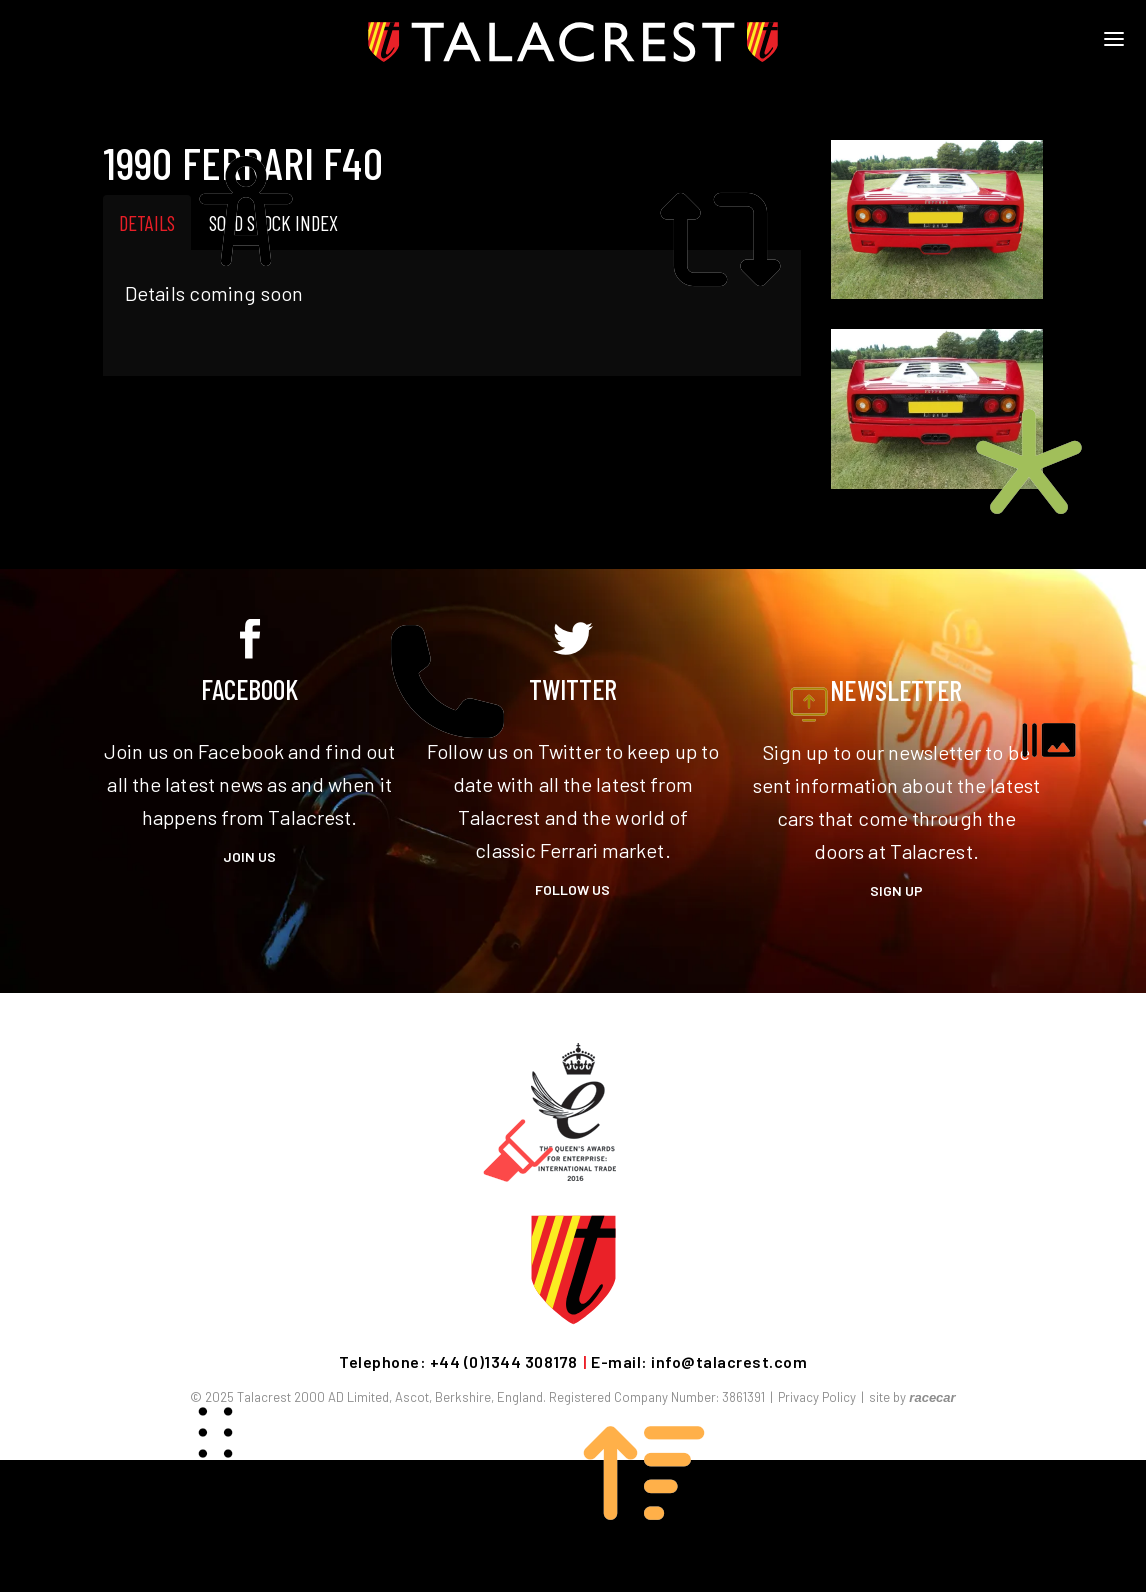 The image size is (1146, 1592). Describe the element at coordinates (215, 1432) in the screenshot. I see `drag to reorder items in a list` at that location.